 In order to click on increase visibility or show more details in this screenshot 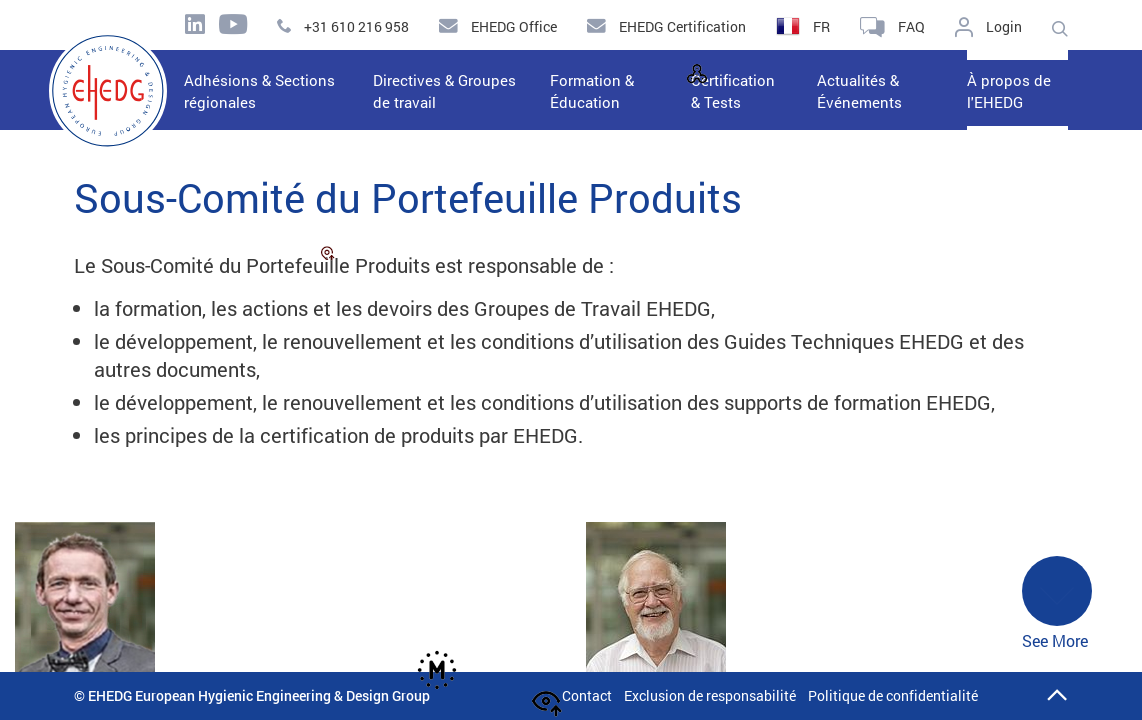, I will do `click(546, 701)`.